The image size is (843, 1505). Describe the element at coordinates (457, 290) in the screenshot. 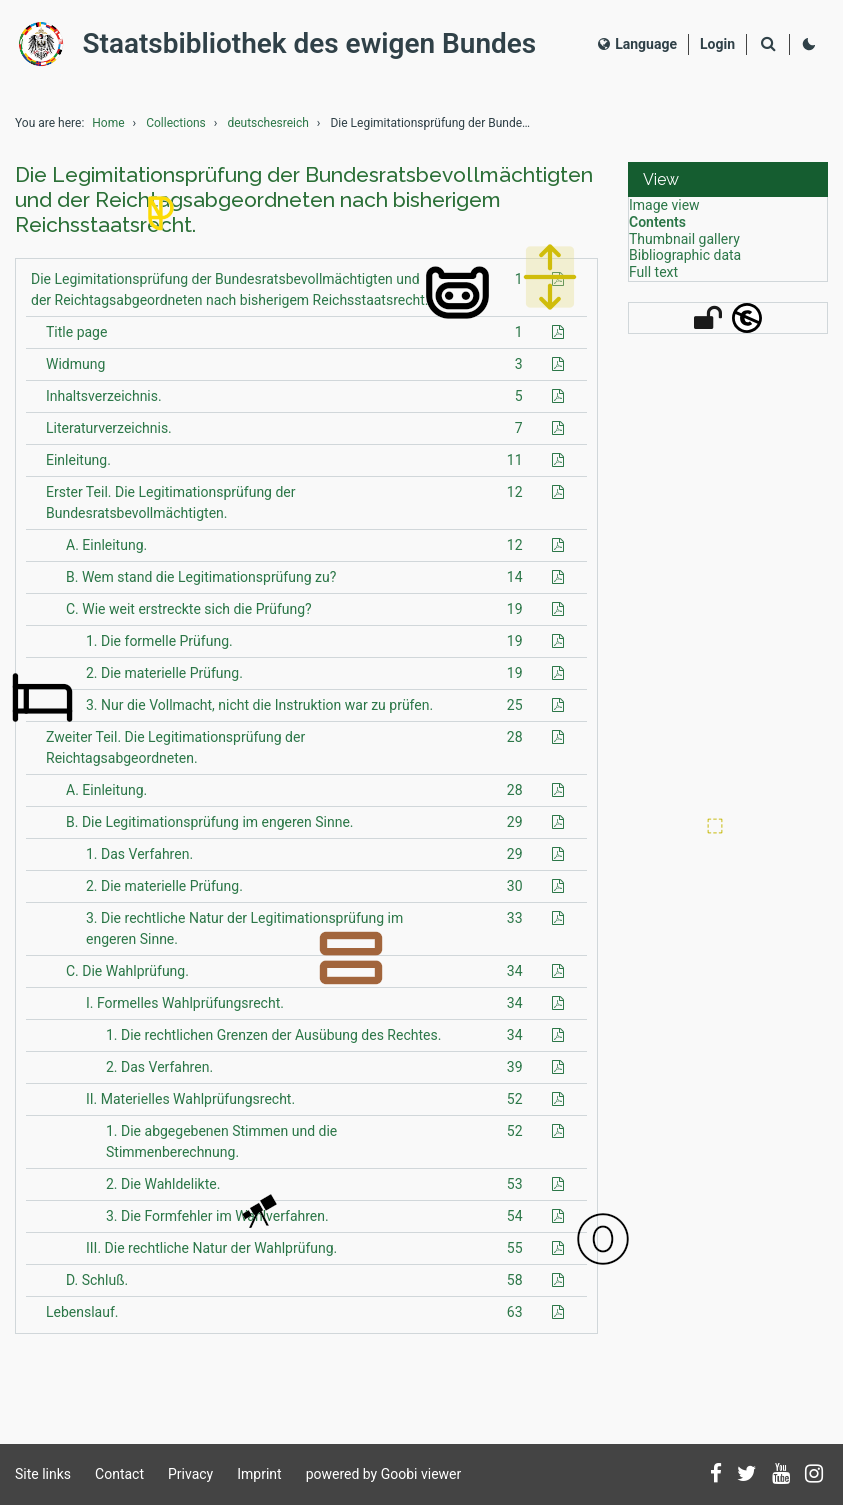

I see `finn the human character icon from adventure time` at that location.